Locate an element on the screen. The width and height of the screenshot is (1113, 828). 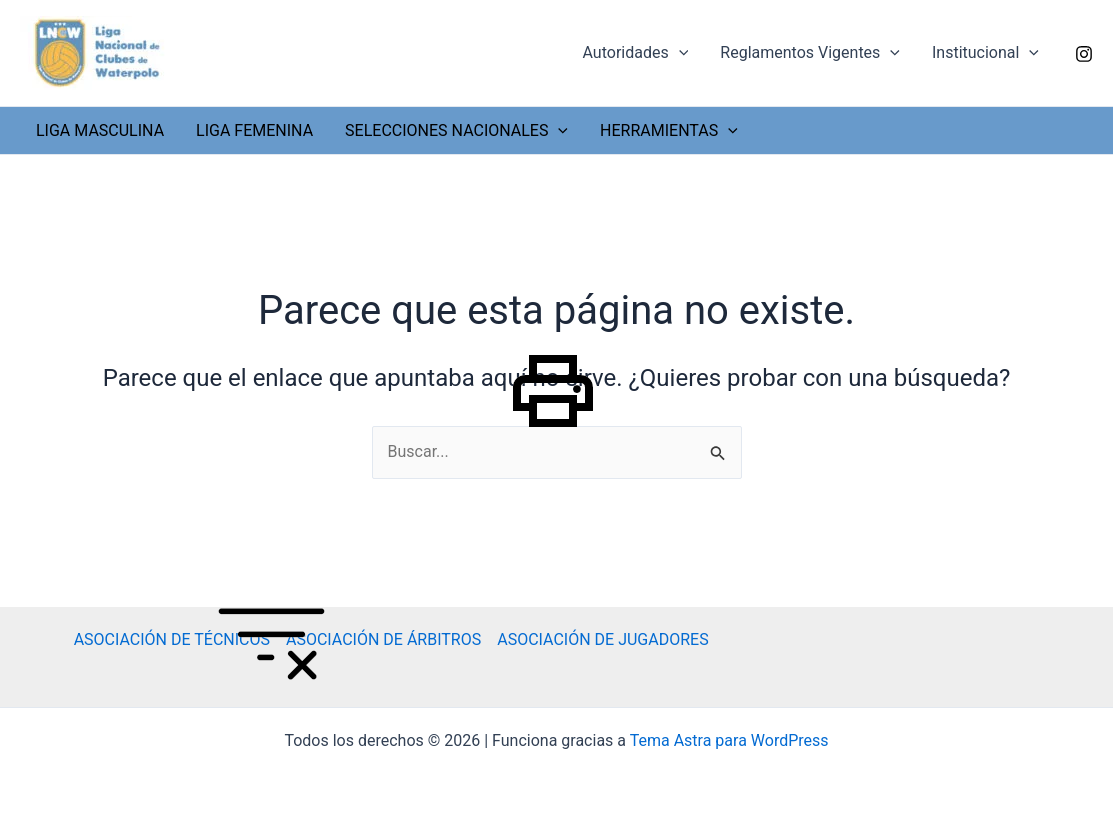
clear all active filters is located at coordinates (271, 630).